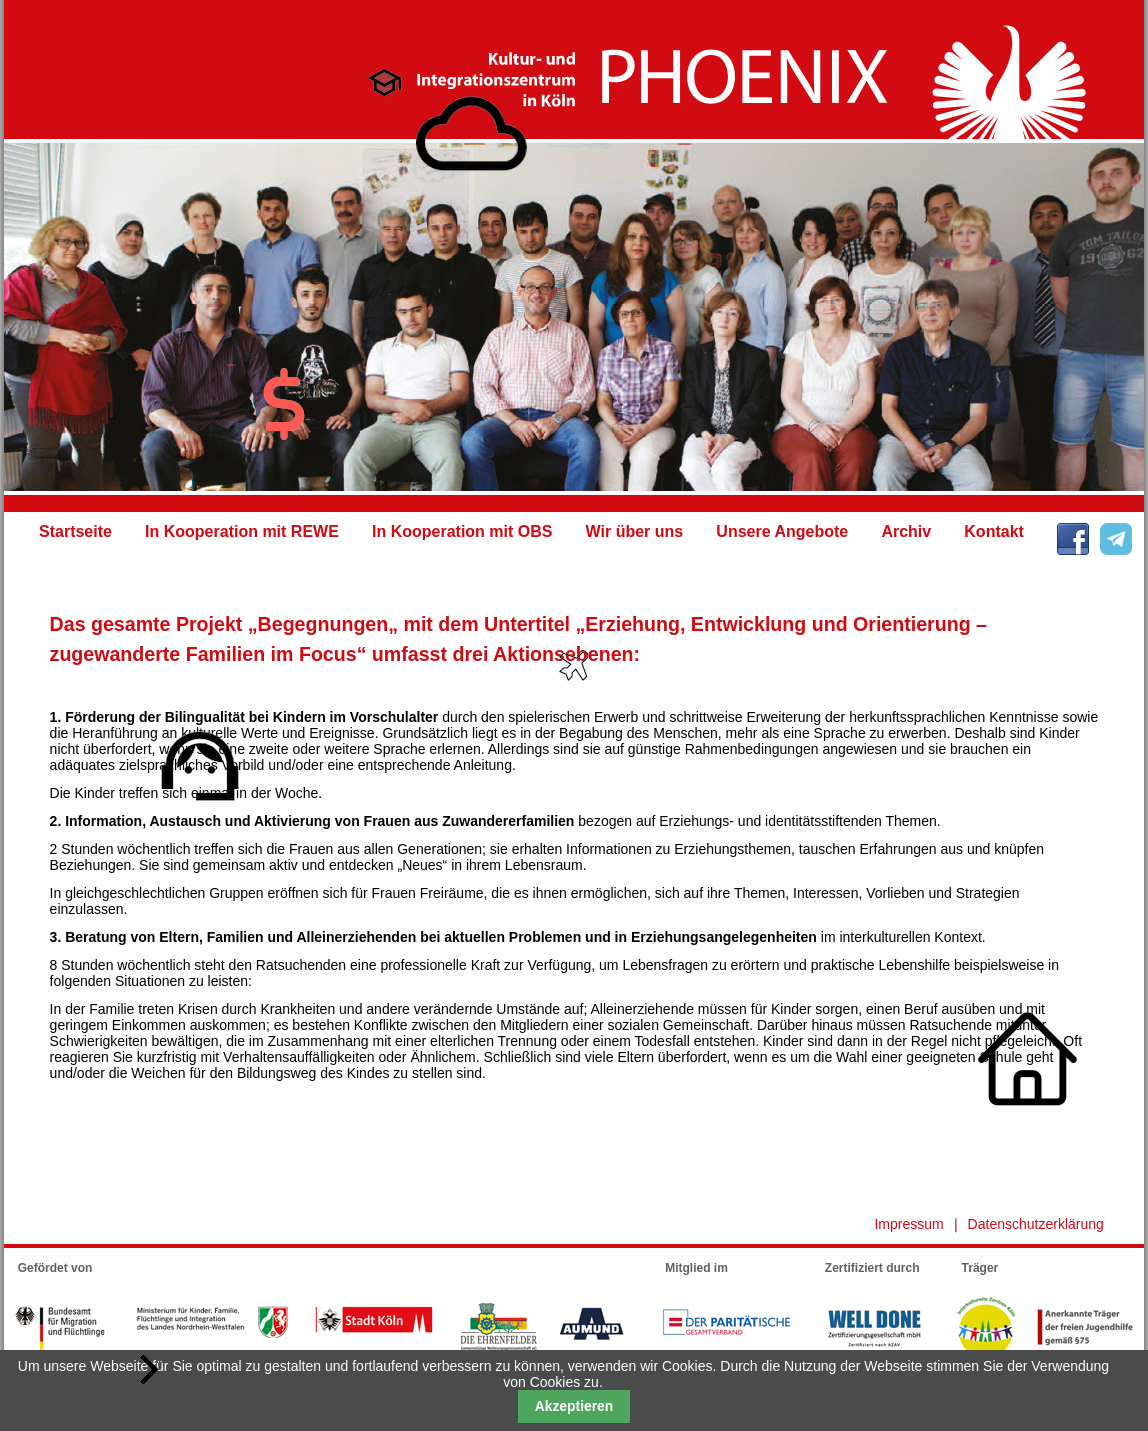 The image size is (1148, 1431). Describe the element at coordinates (384, 82) in the screenshot. I see `access education or school-related features` at that location.